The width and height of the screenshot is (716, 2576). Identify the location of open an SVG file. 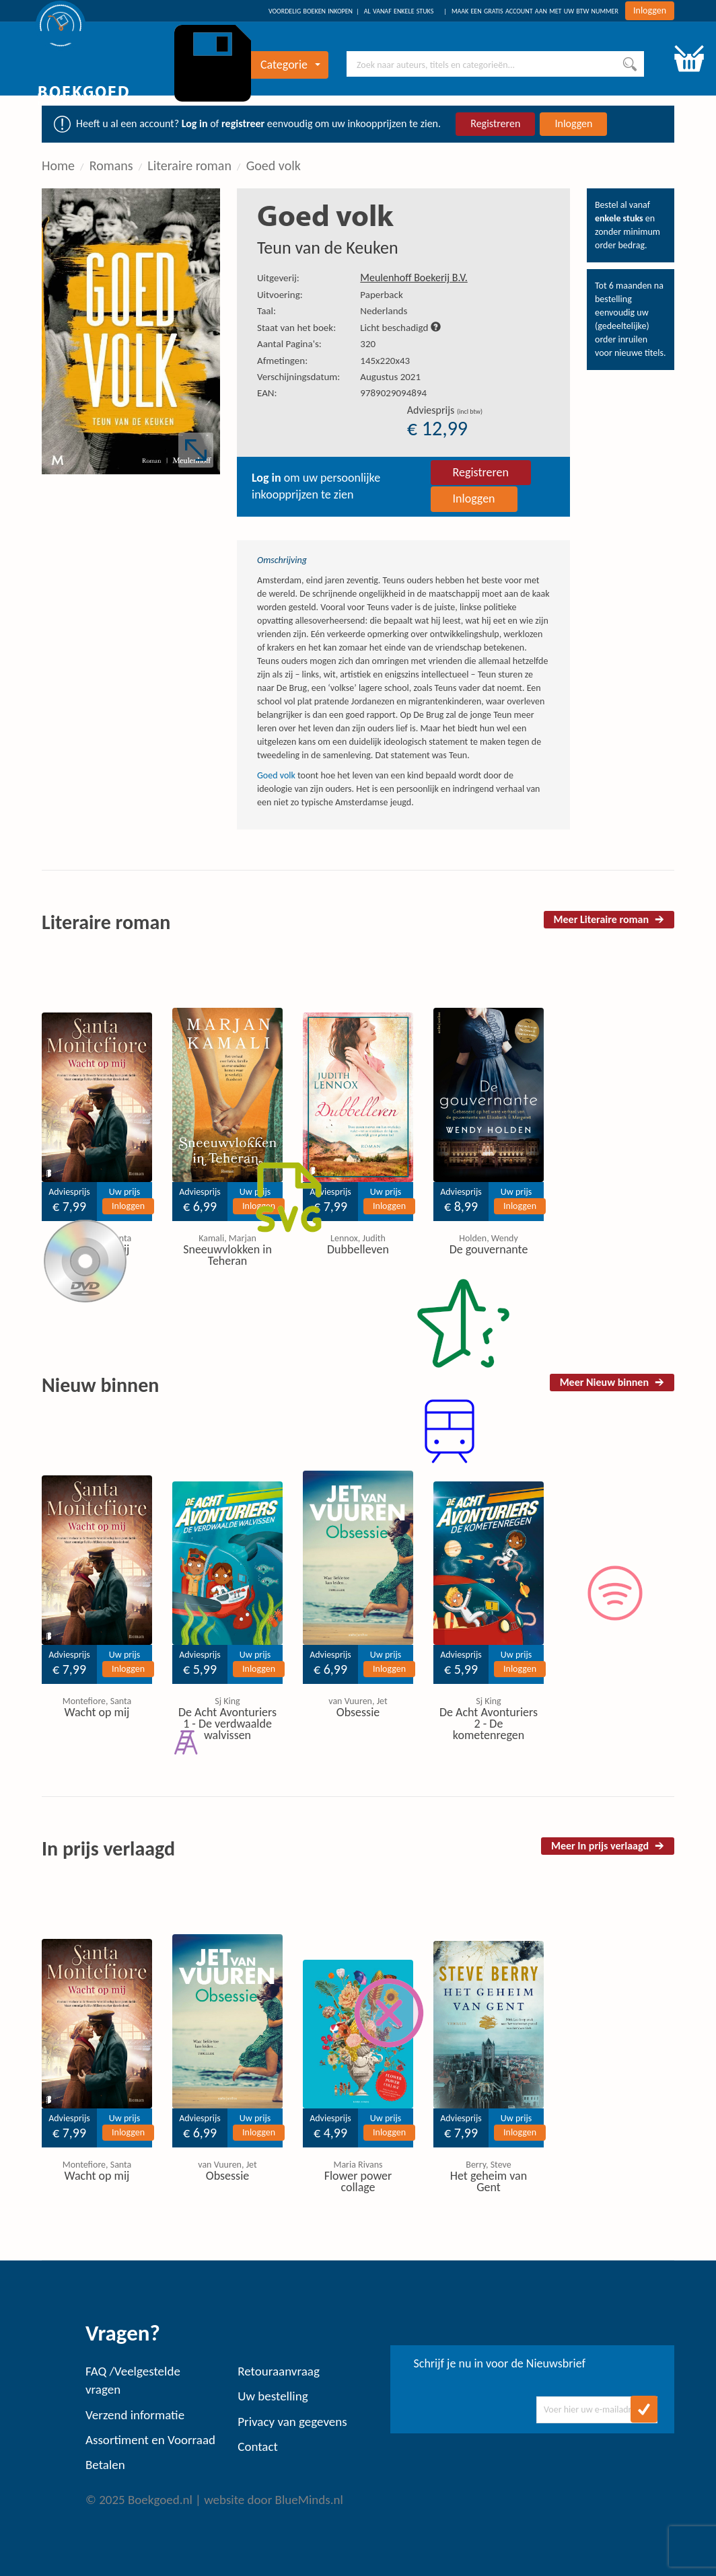
(289, 1200).